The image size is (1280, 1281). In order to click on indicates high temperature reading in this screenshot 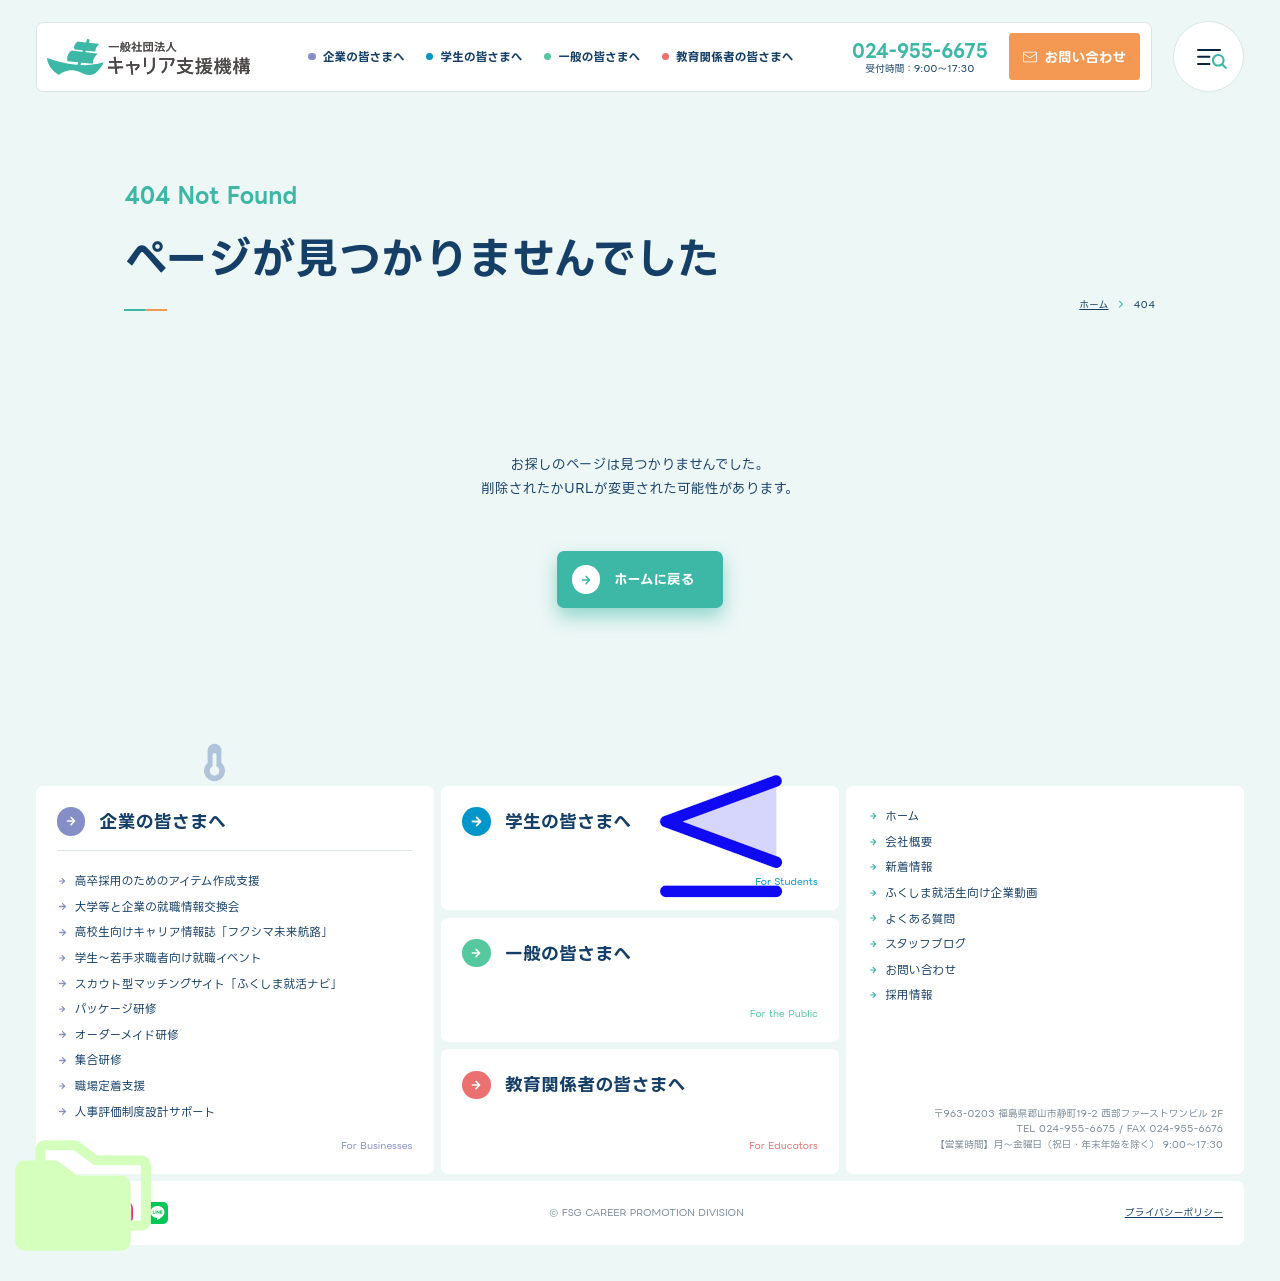, I will do `click(214, 762)`.